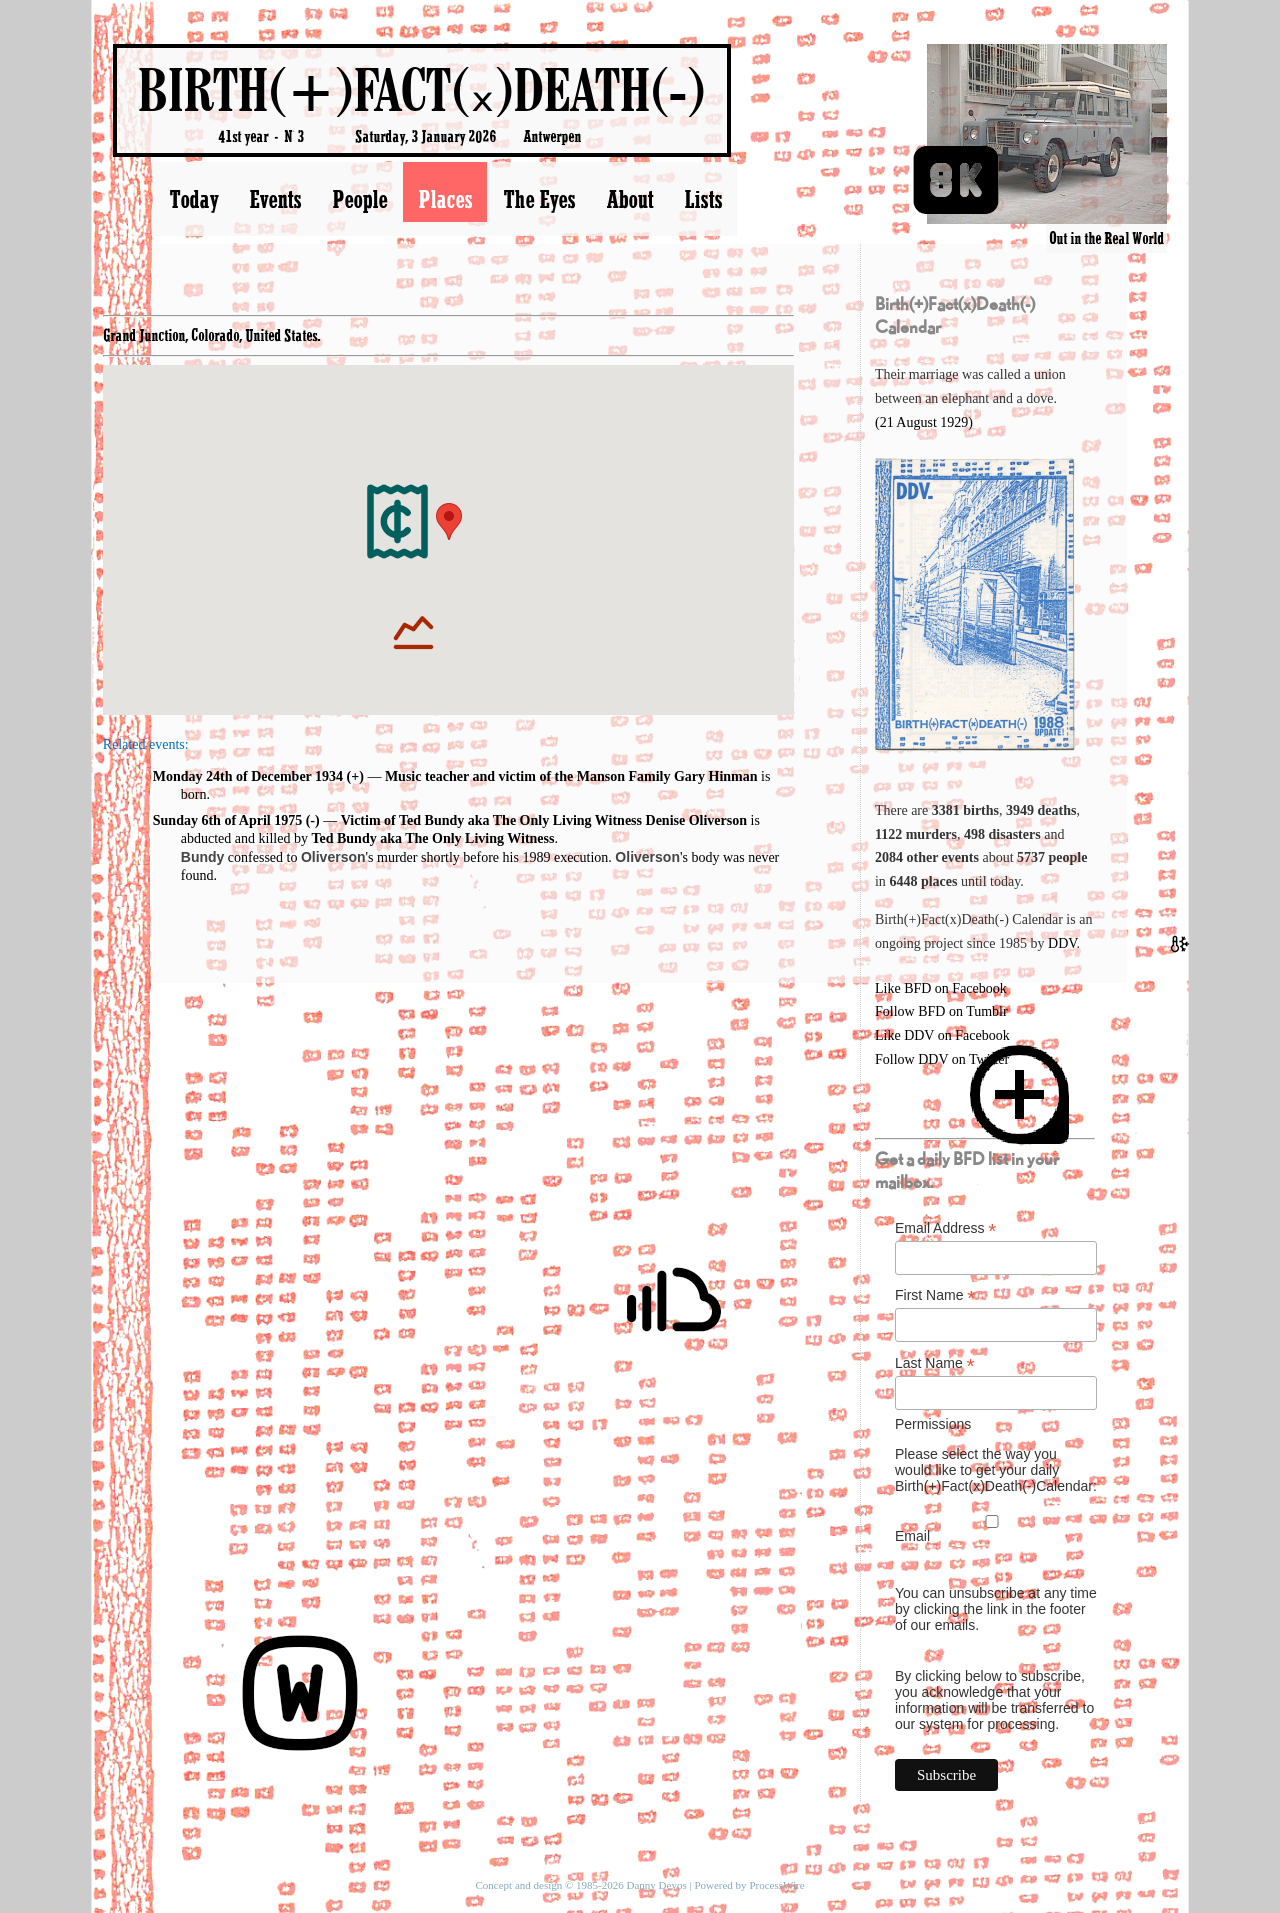 The image size is (1280, 1913). I want to click on indicates cold or freezing temperature, so click(1180, 944).